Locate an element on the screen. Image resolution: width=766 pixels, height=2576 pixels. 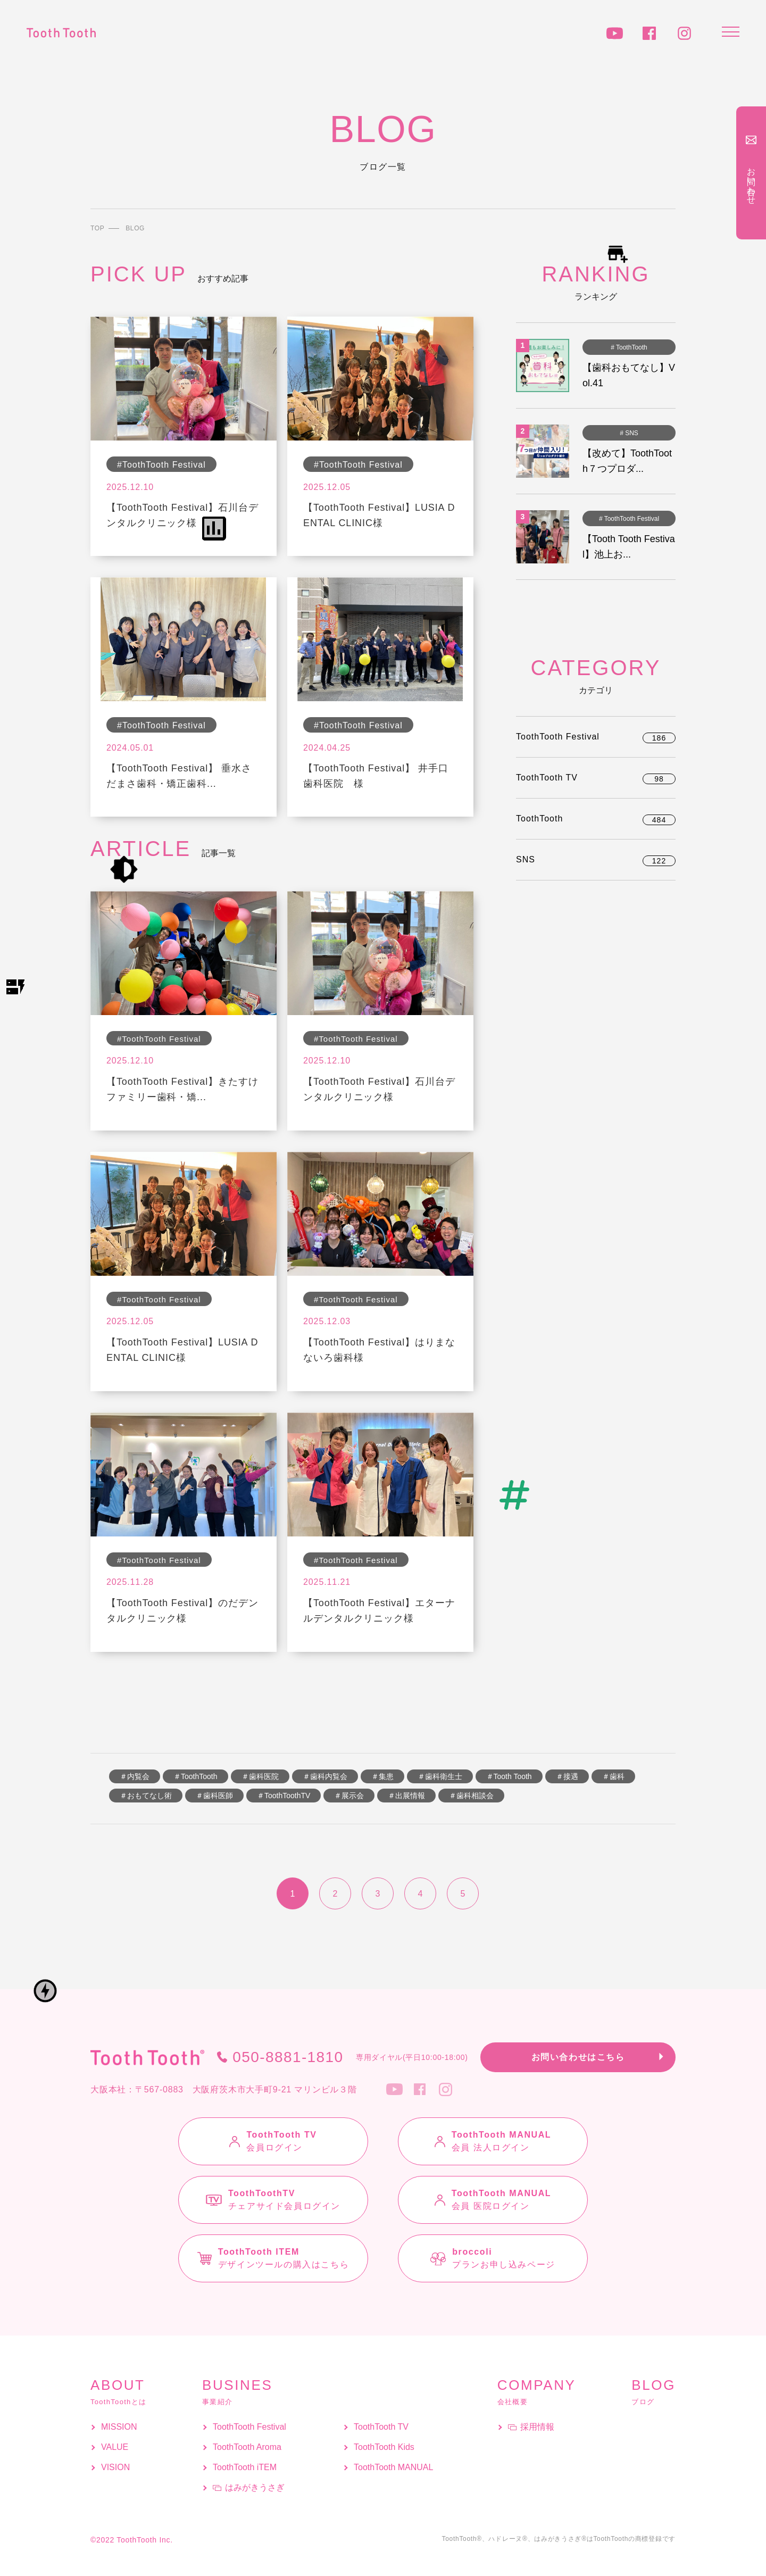
indicates offline mode with cached content available is located at coordinates (45, 1991).